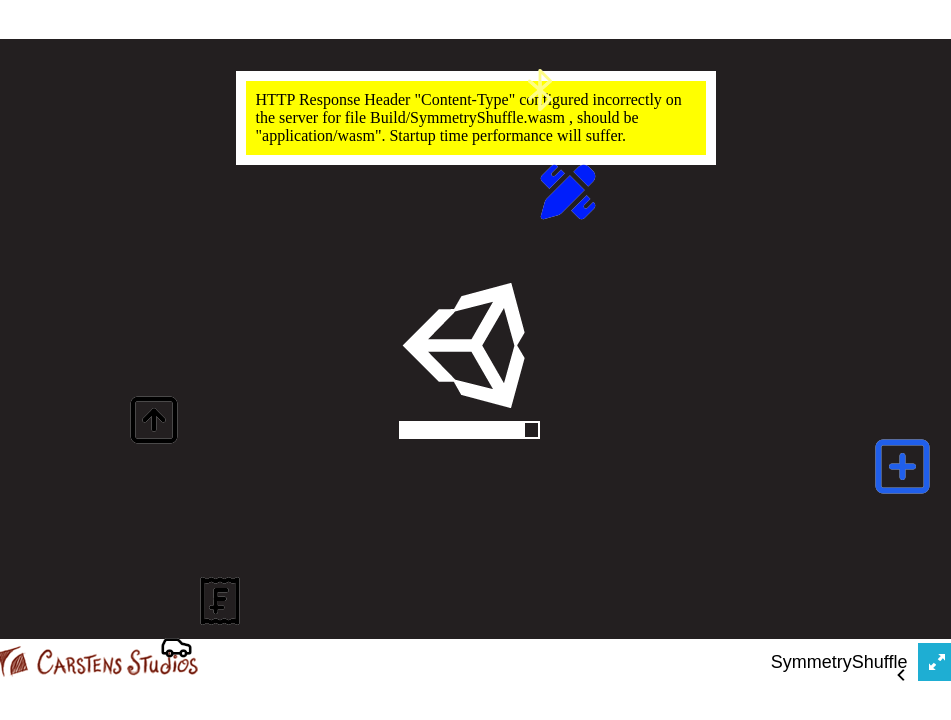  I want to click on upload a file or image, so click(154, 420).